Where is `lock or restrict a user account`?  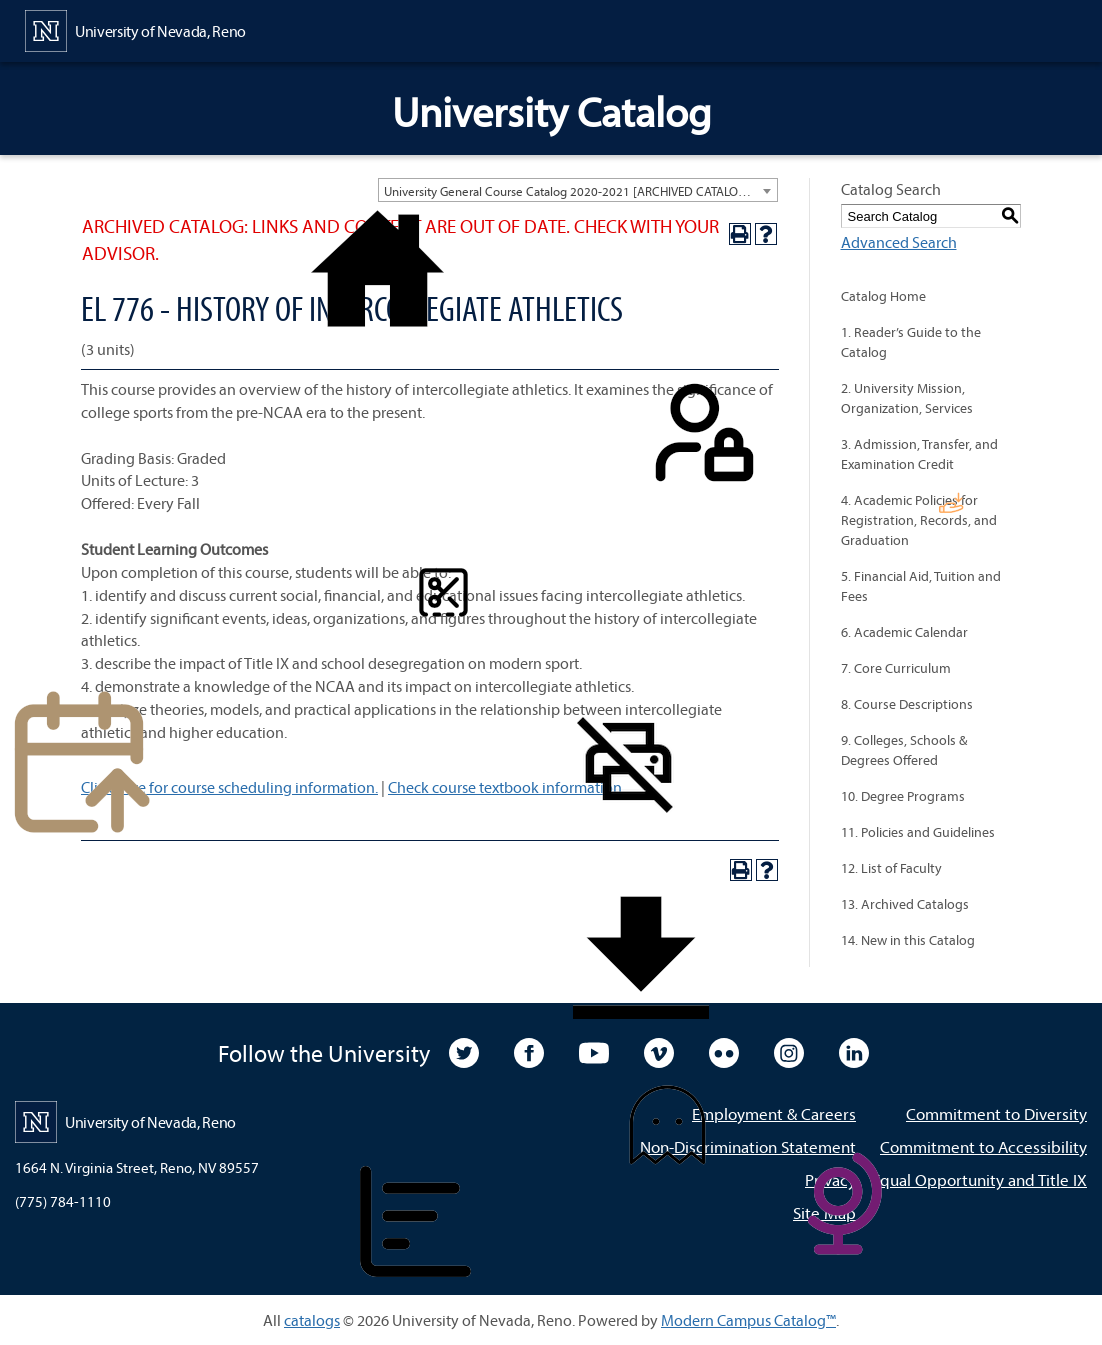 lock or restrict a user account is located at coordinates (704, 432).